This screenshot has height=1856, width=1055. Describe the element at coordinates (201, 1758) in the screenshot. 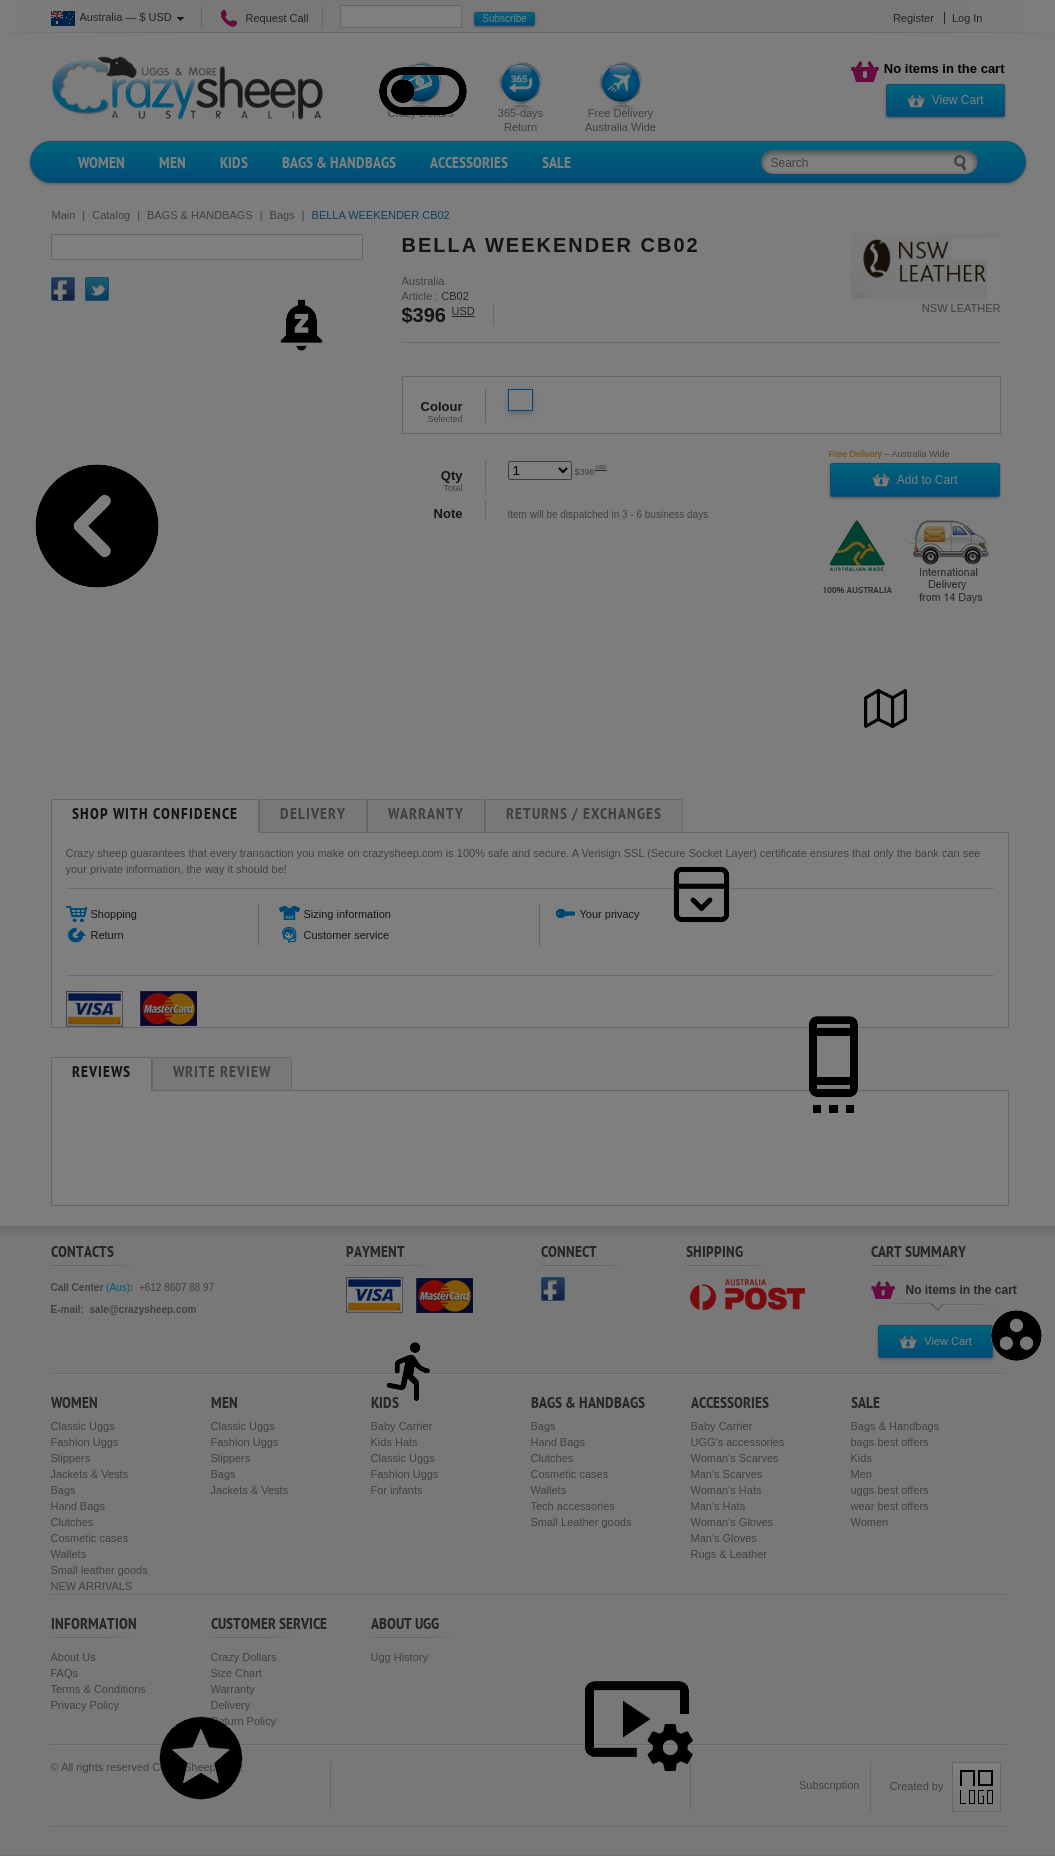

I see `view favorites or starred items` at that location.